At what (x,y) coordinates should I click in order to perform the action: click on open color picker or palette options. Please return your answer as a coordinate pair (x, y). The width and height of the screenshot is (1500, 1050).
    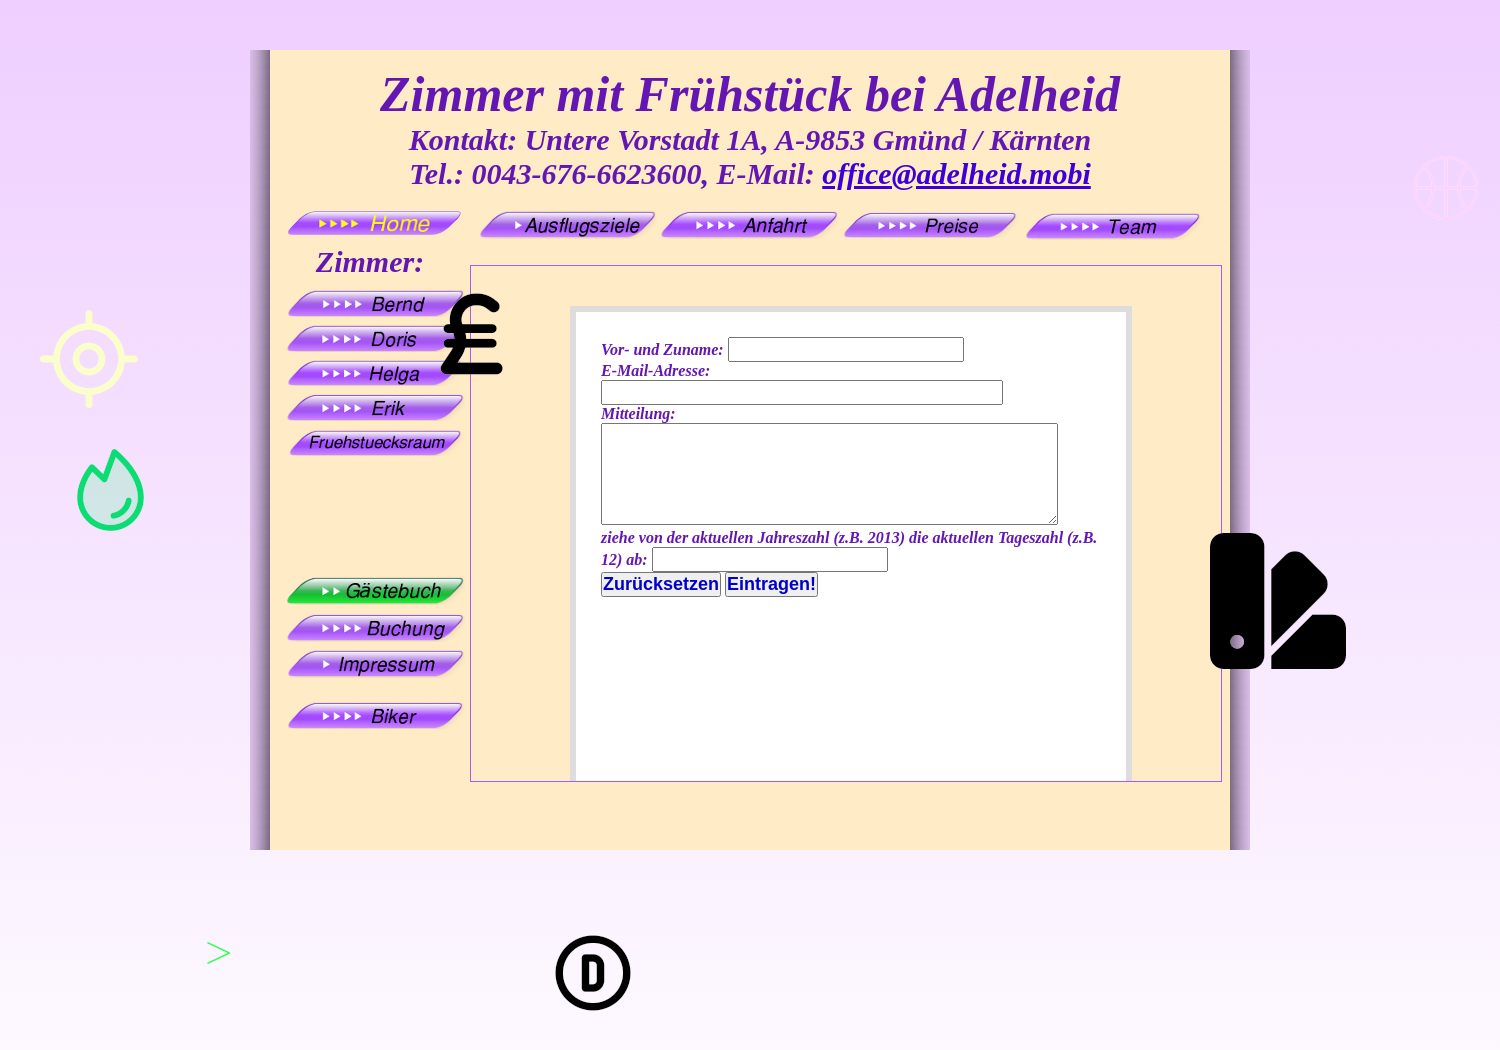
    Looking at the image, I should click on (1278, 601).